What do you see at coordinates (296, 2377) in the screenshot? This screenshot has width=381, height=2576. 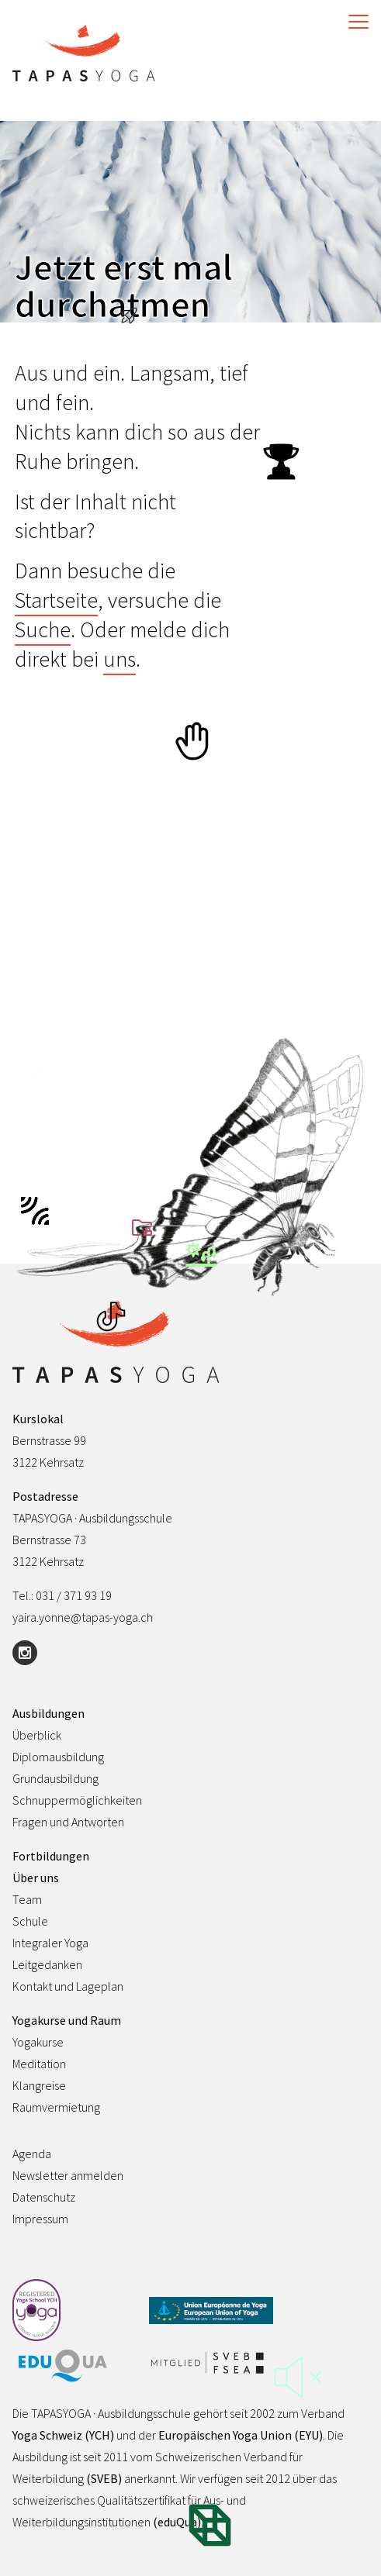 I see `mute audio or sound` at bounding box center [296, 2377].